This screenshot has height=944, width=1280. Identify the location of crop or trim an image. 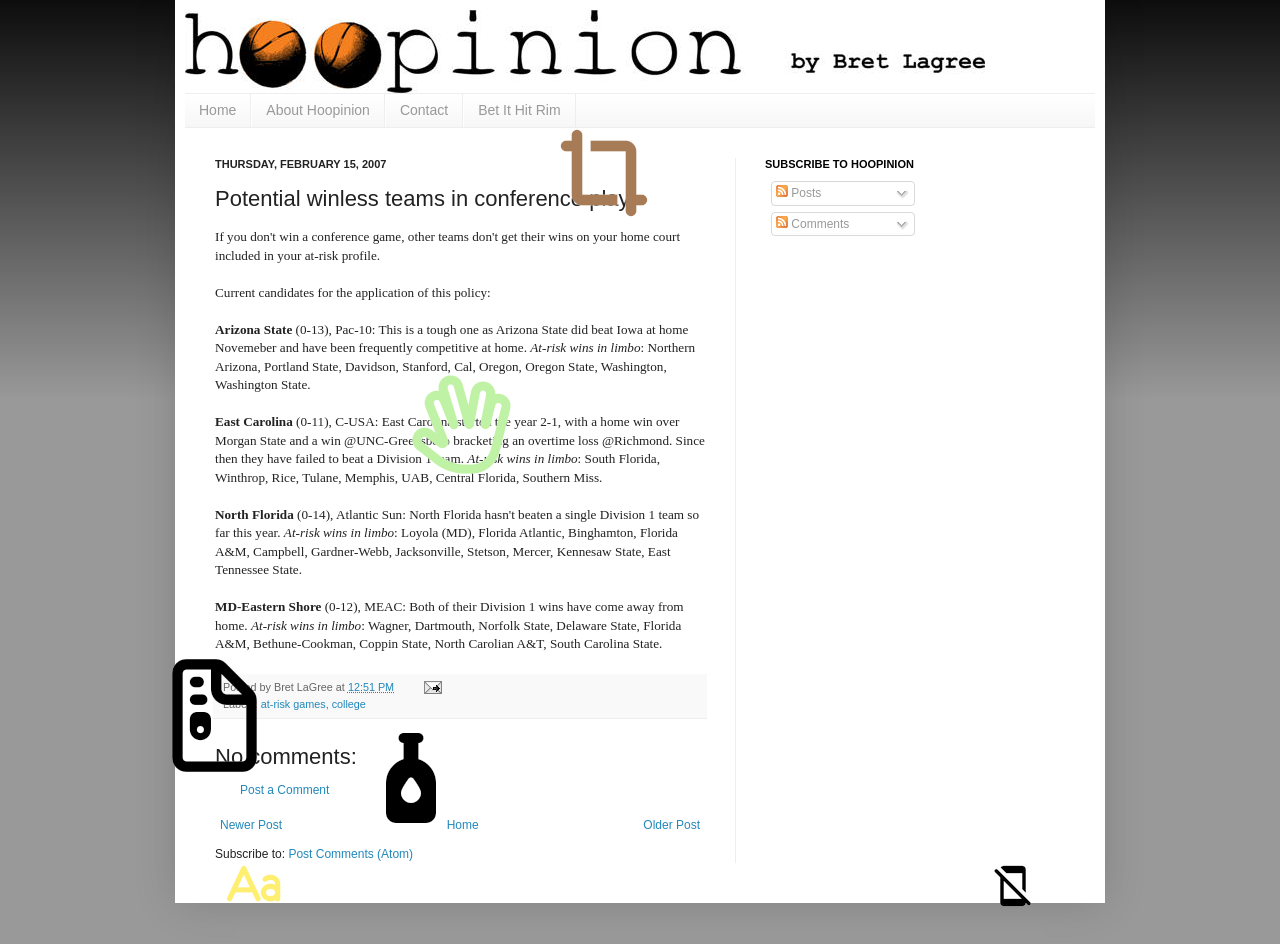
(604, 173).